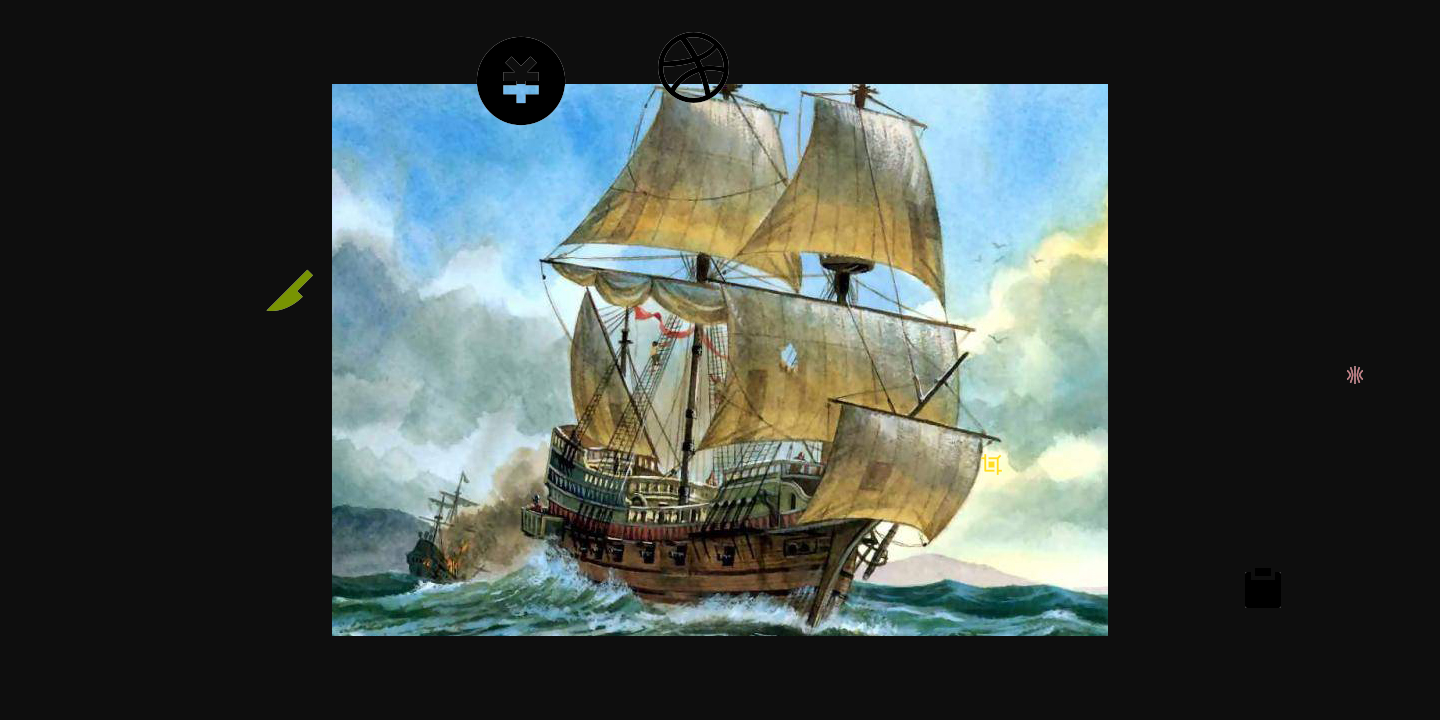  I want to click on view balance in chinese yuan, so click(521, 81).